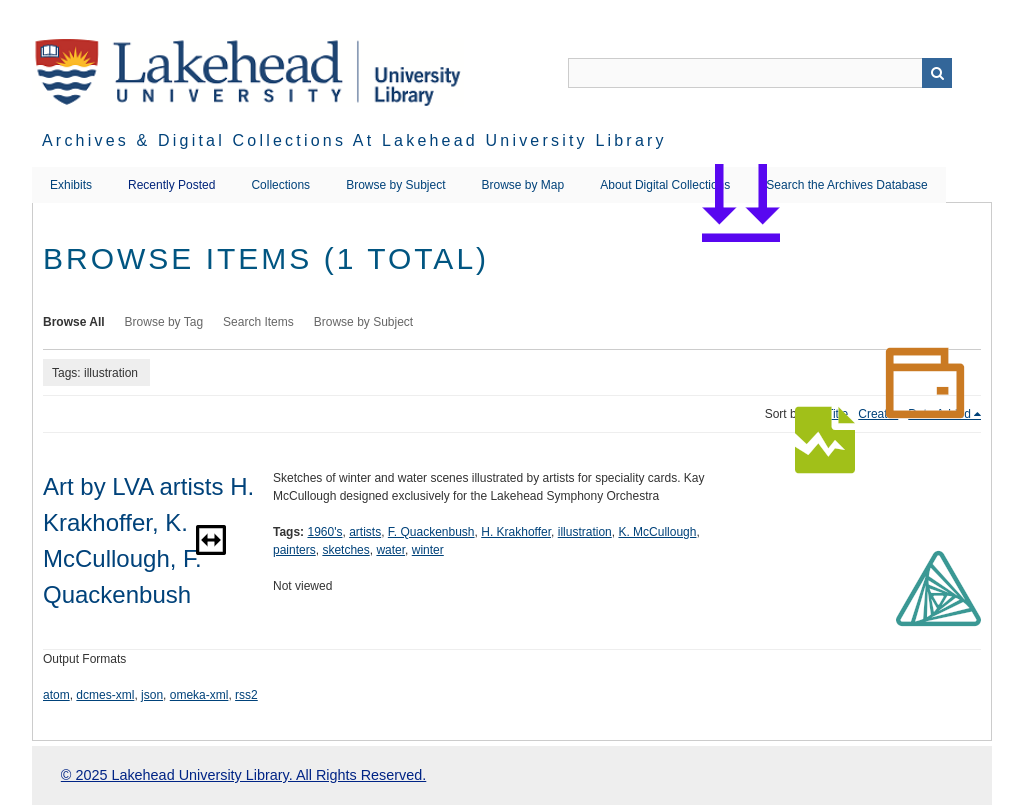 The height and width of the screenshot is (805, 1024). I want to click on flip image horizontally, so click(211, 540).